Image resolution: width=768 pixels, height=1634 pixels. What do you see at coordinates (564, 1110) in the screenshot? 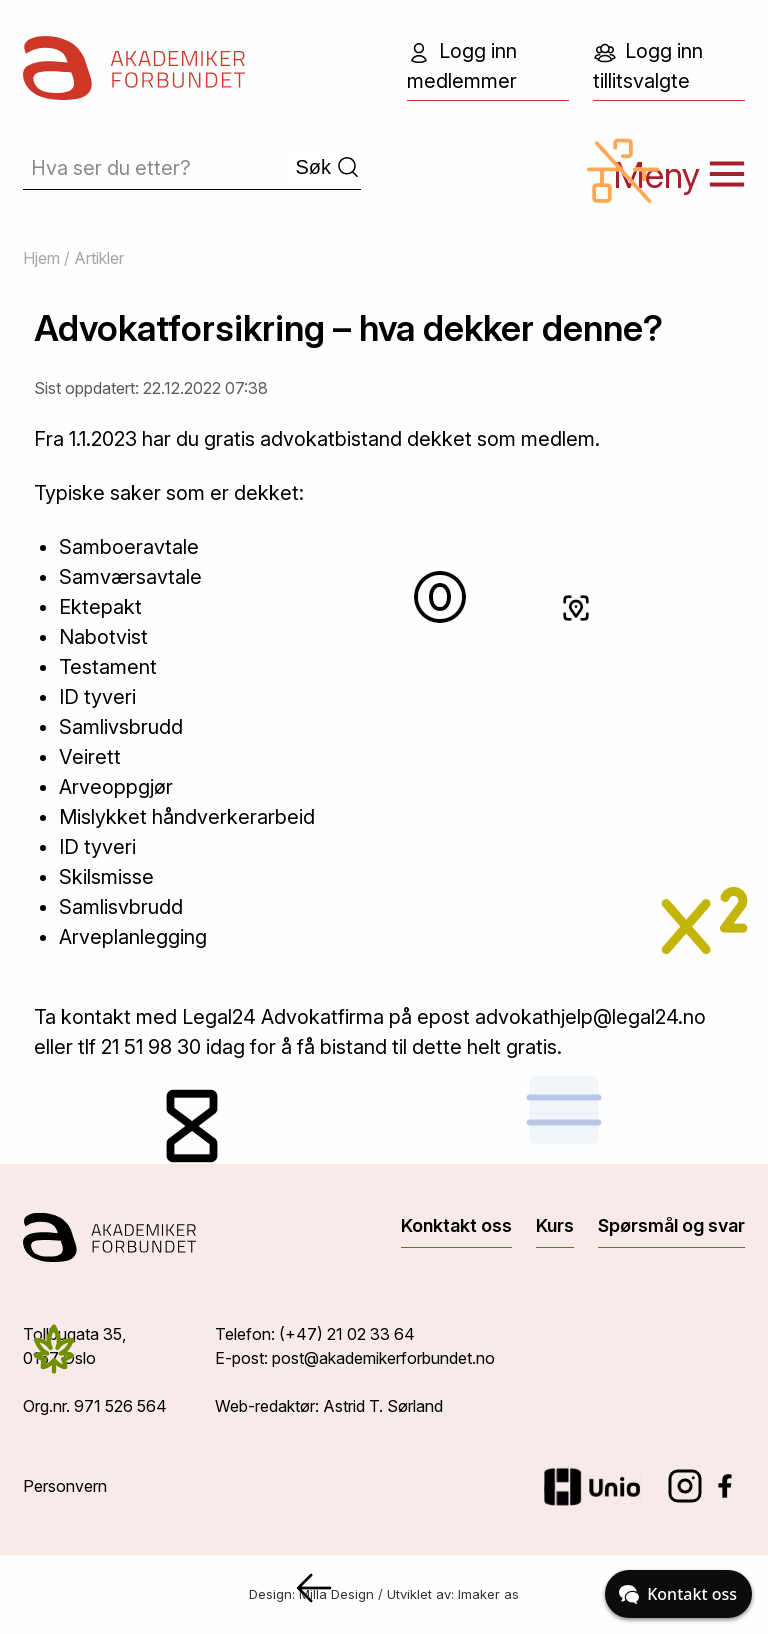
I see `indicates equality or comparison function` at bounding box center [564, 1110].